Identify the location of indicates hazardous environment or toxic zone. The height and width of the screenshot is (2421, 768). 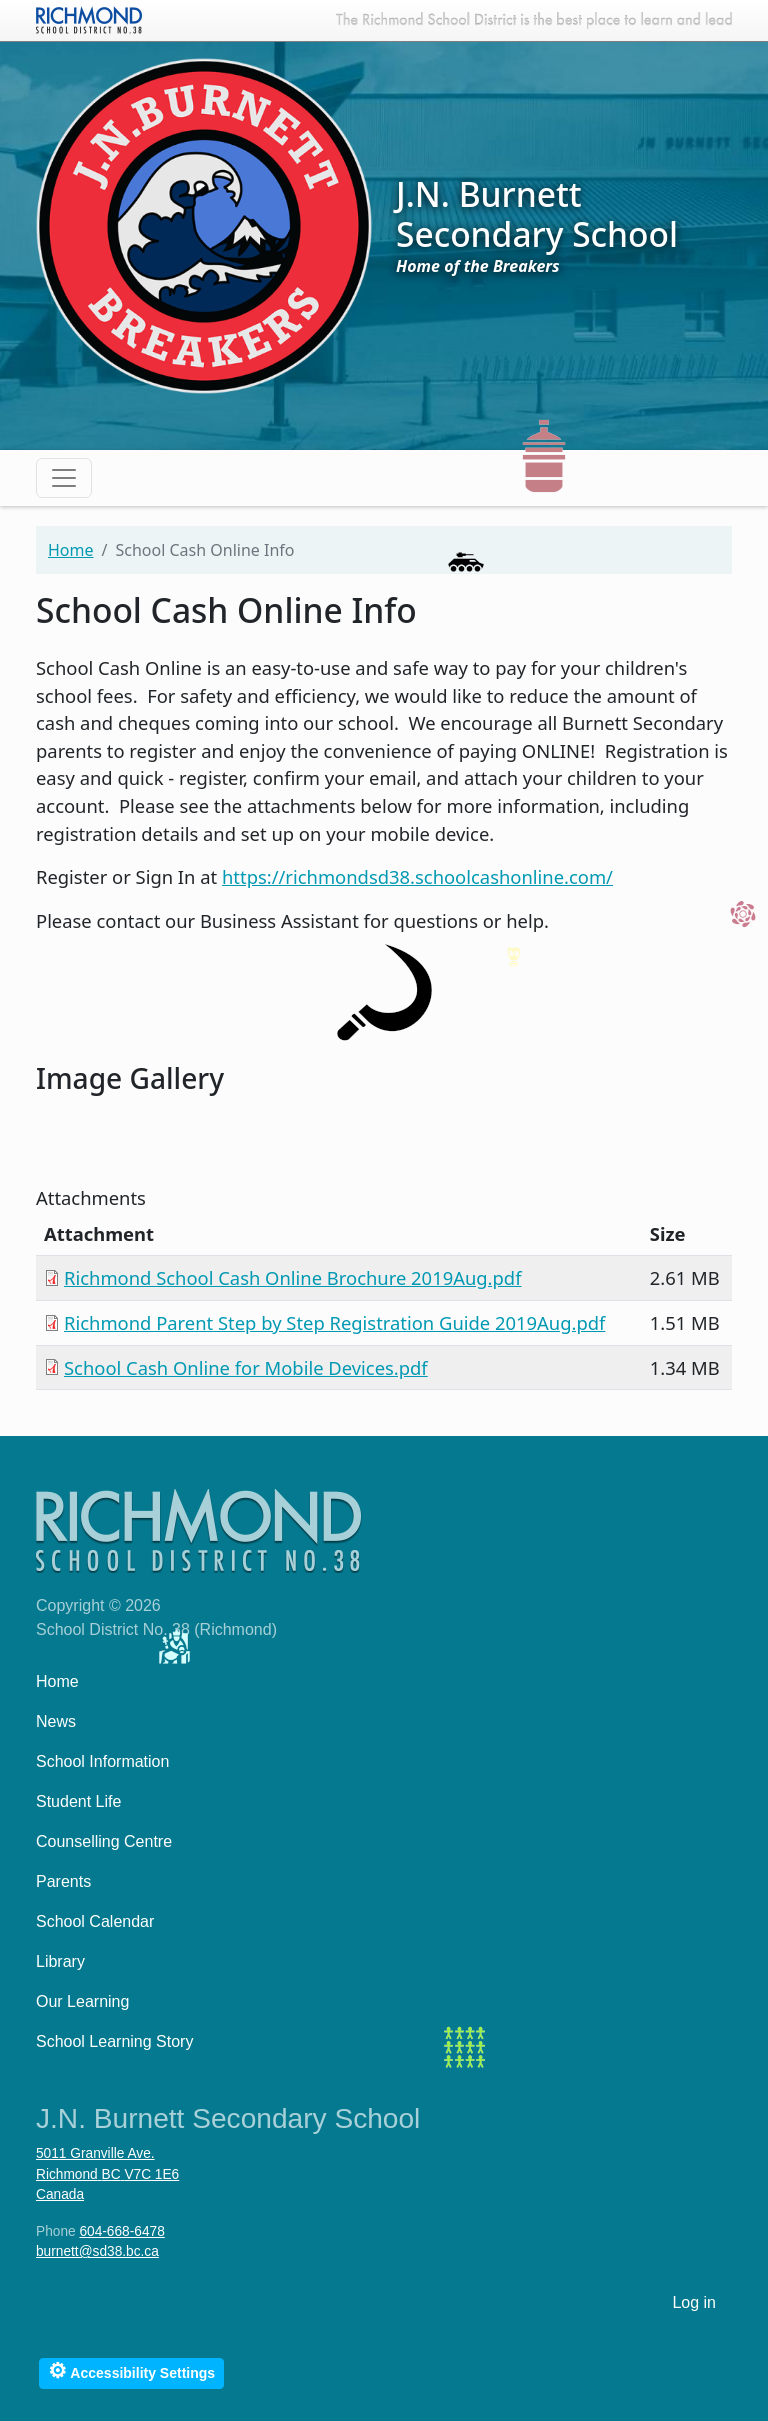
(514, 957).